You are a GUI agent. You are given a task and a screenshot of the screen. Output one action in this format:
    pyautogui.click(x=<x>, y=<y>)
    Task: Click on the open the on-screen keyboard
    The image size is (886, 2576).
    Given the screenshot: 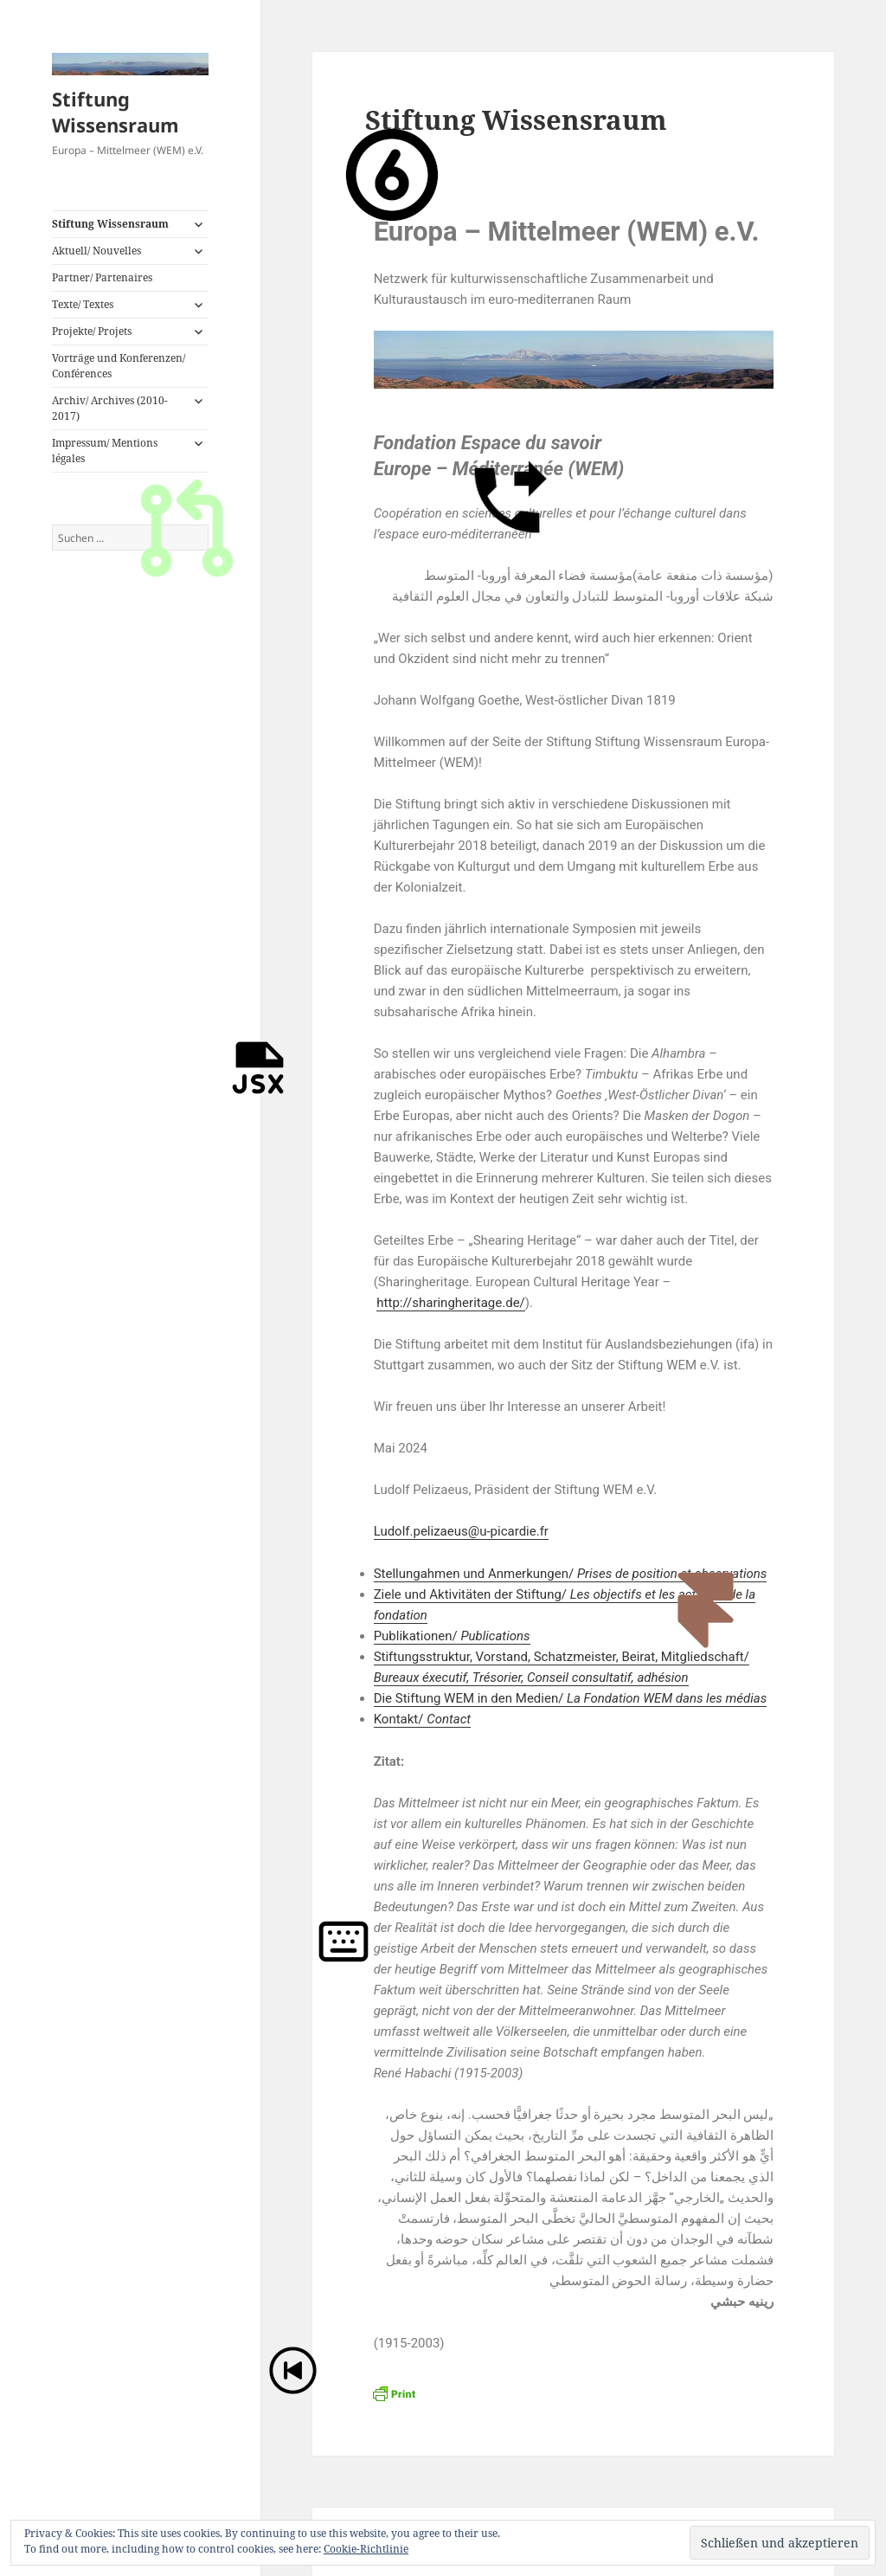 What is the action you would take?
    pyautogui.click(x=343, y=1942)
    